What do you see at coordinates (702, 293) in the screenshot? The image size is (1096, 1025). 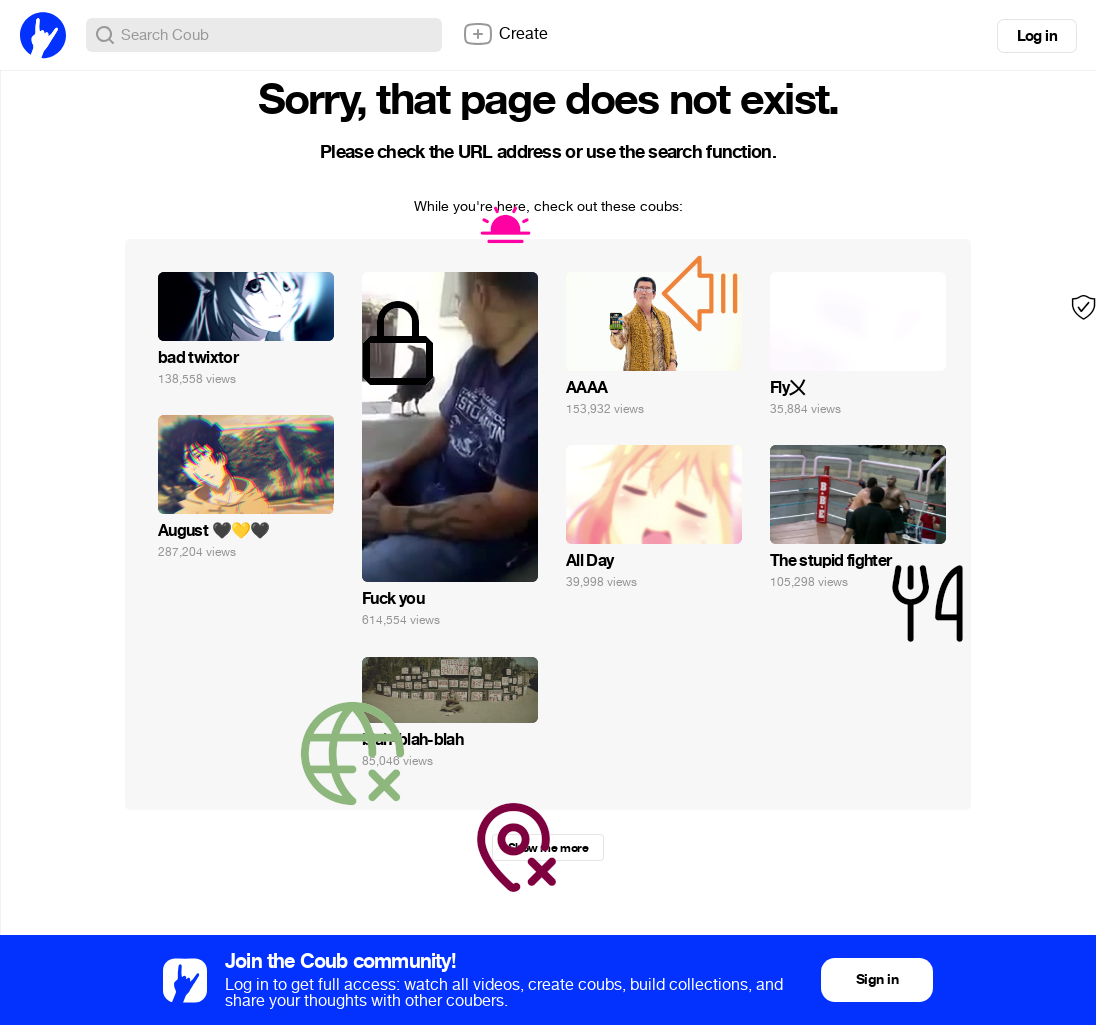 I see `go back multiple steps` at bounding box center [702, 293].